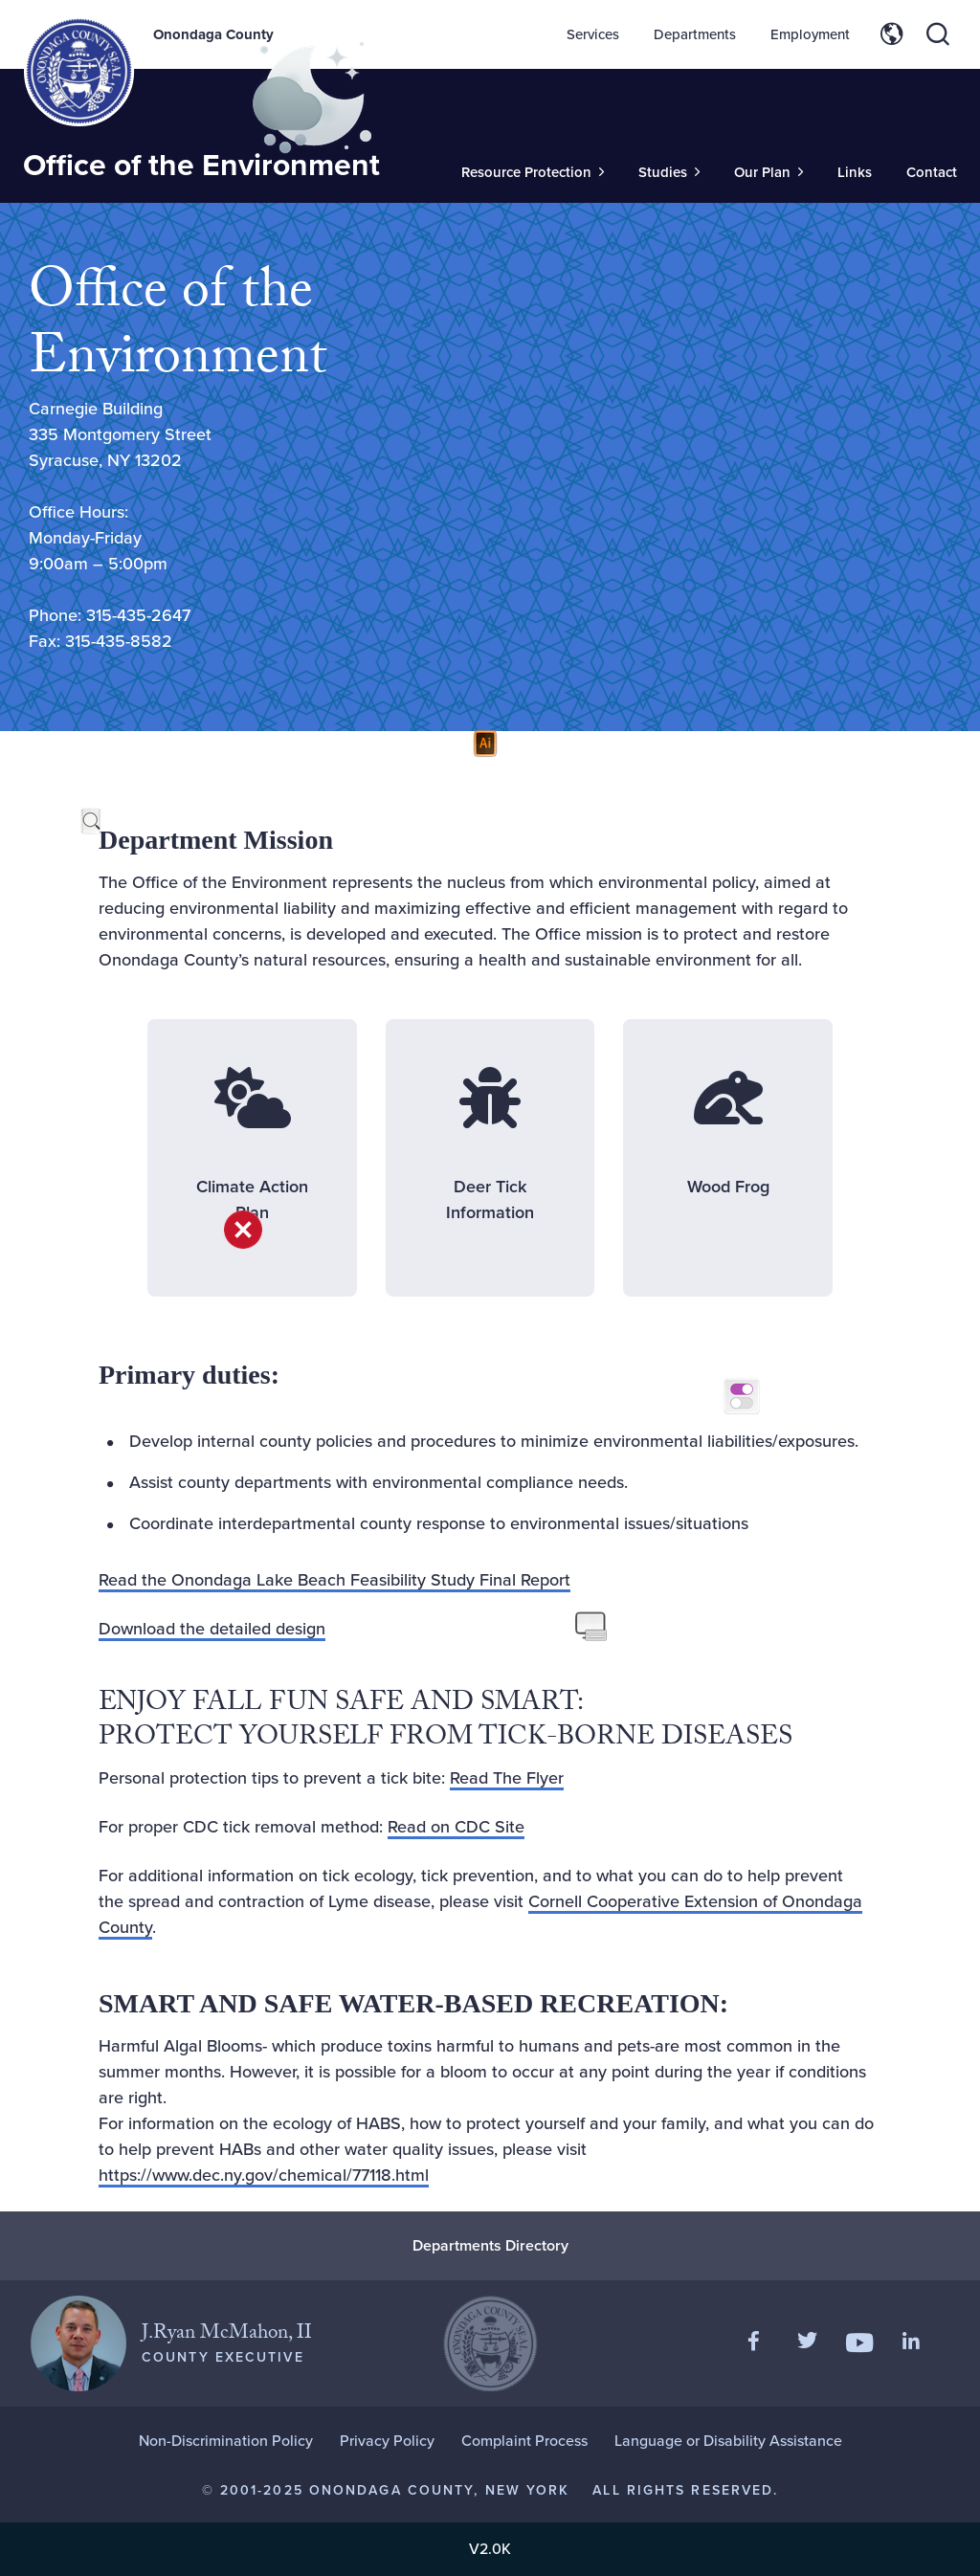 The image size is (980, 2576). What do you see at coordinates (590, 1626) in the screenshot?
I see `access computer or desktop settings` at bounding box center [590, 1626].